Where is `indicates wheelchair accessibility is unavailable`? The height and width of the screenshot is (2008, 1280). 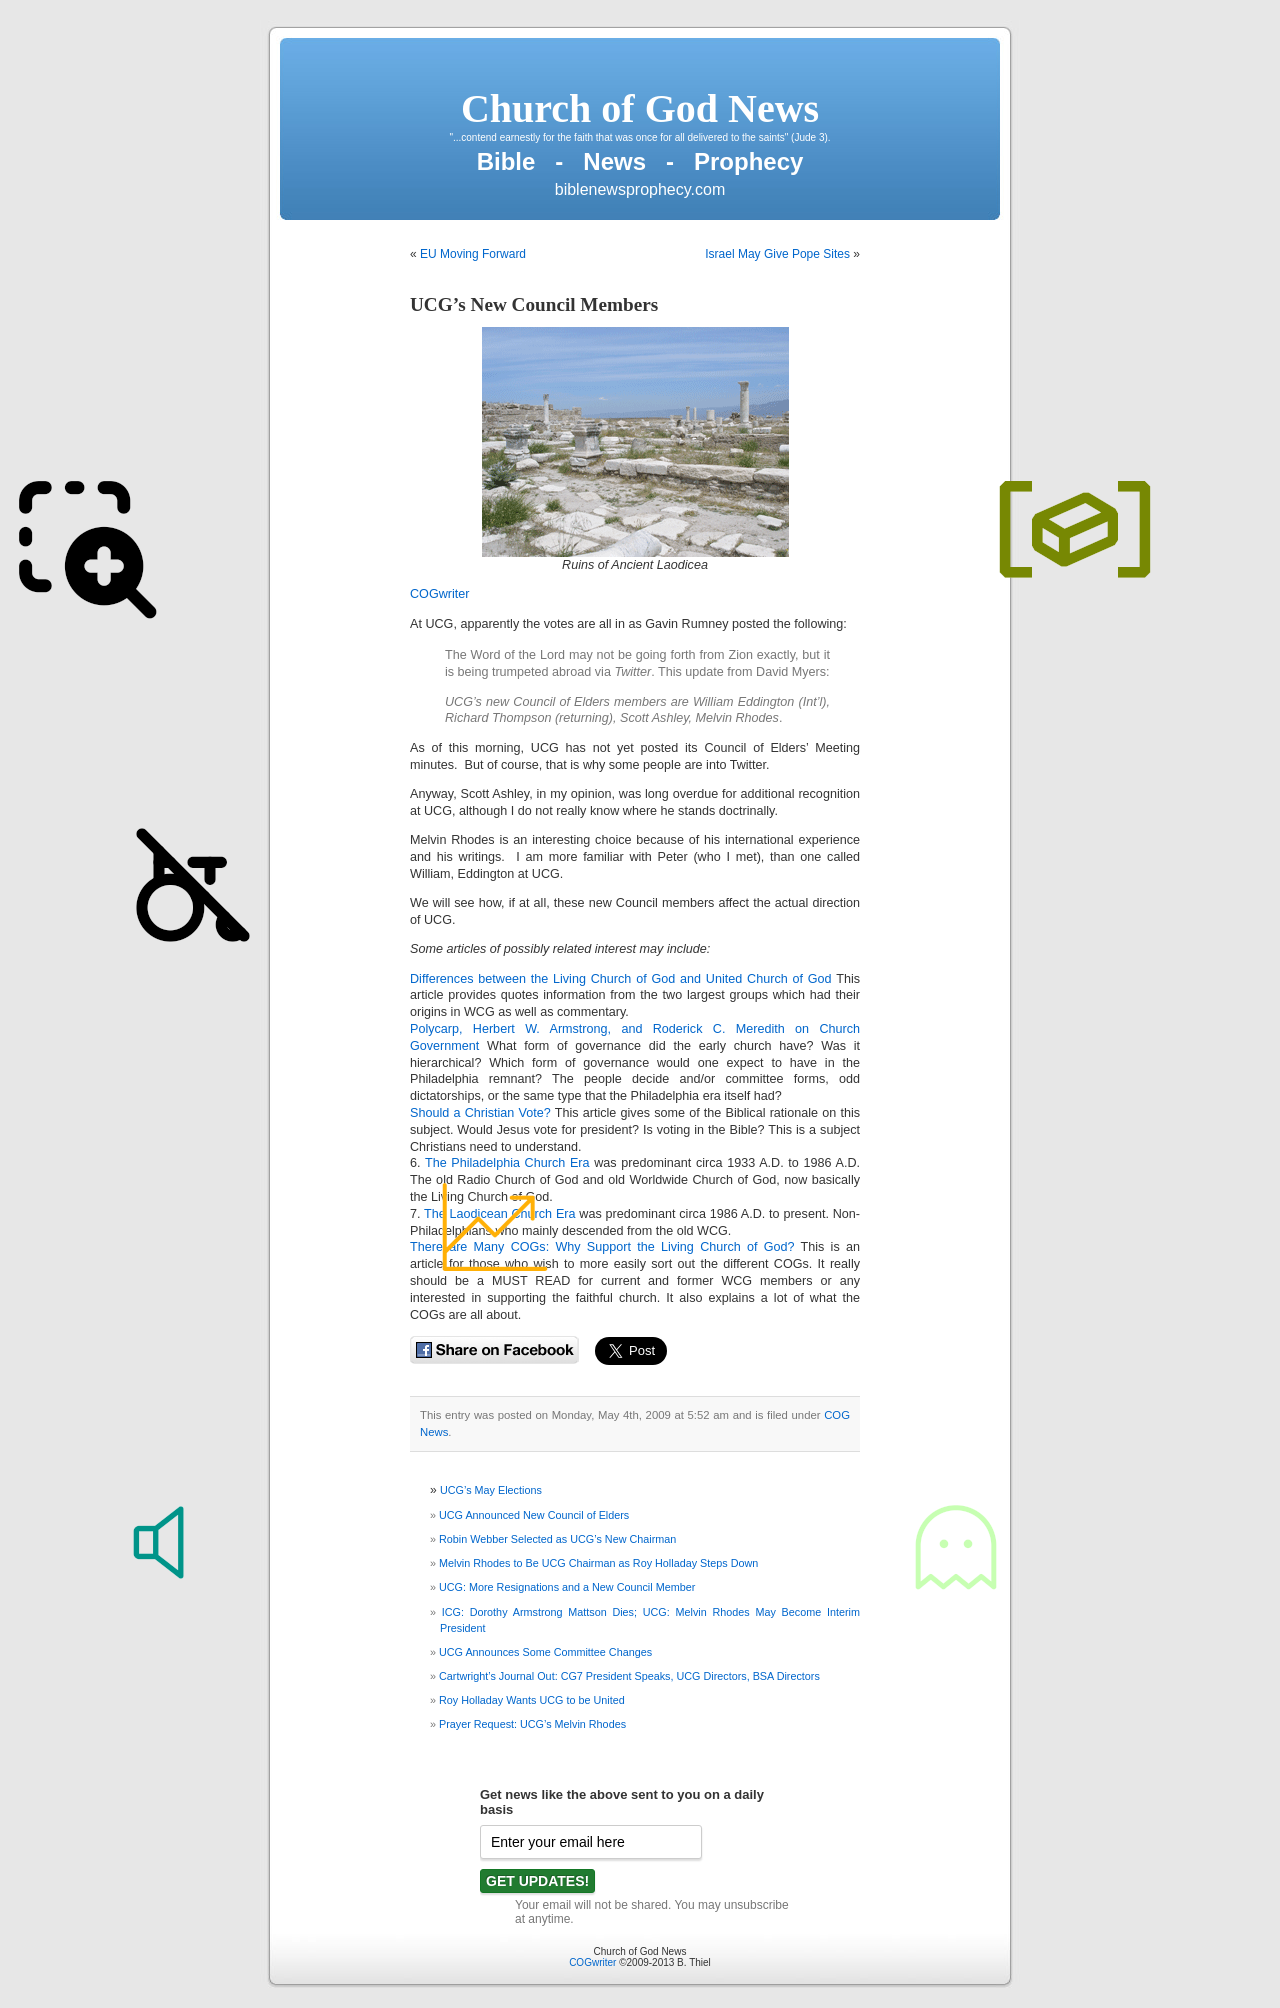
indicates wheelchair accessibility is unavailable is located at coordinates (193, 885).